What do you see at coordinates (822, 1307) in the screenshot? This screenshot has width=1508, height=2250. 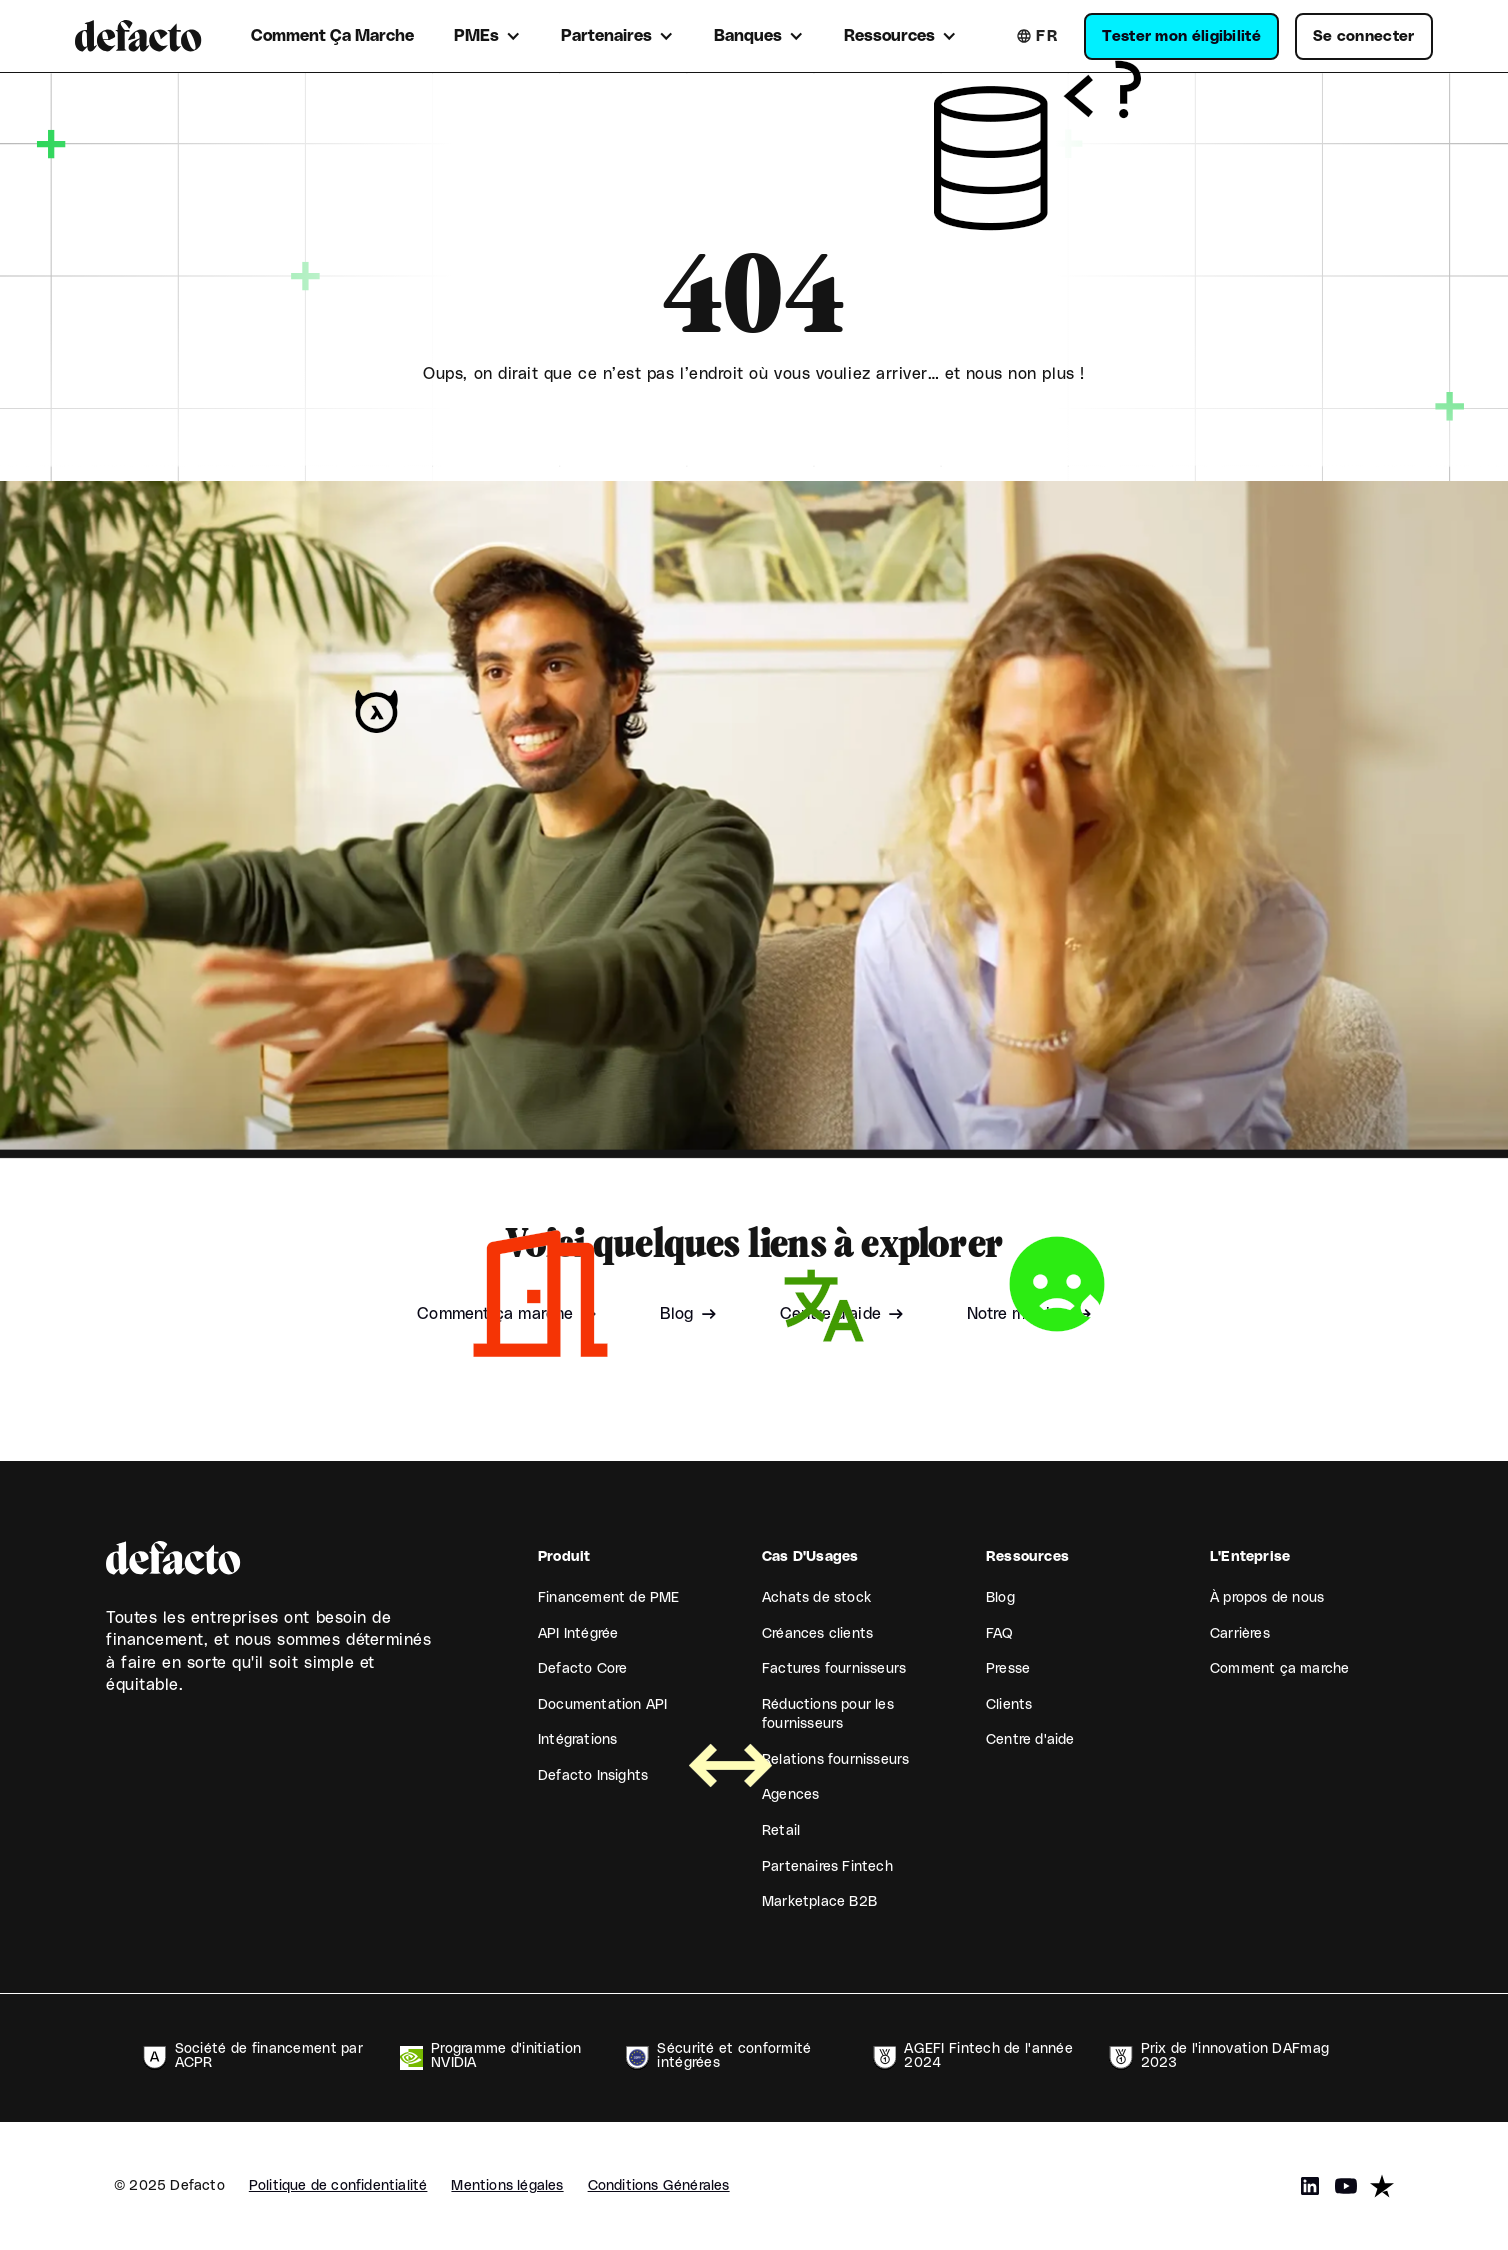 I see `translate text to another language` at bounding box center [822, 1307].